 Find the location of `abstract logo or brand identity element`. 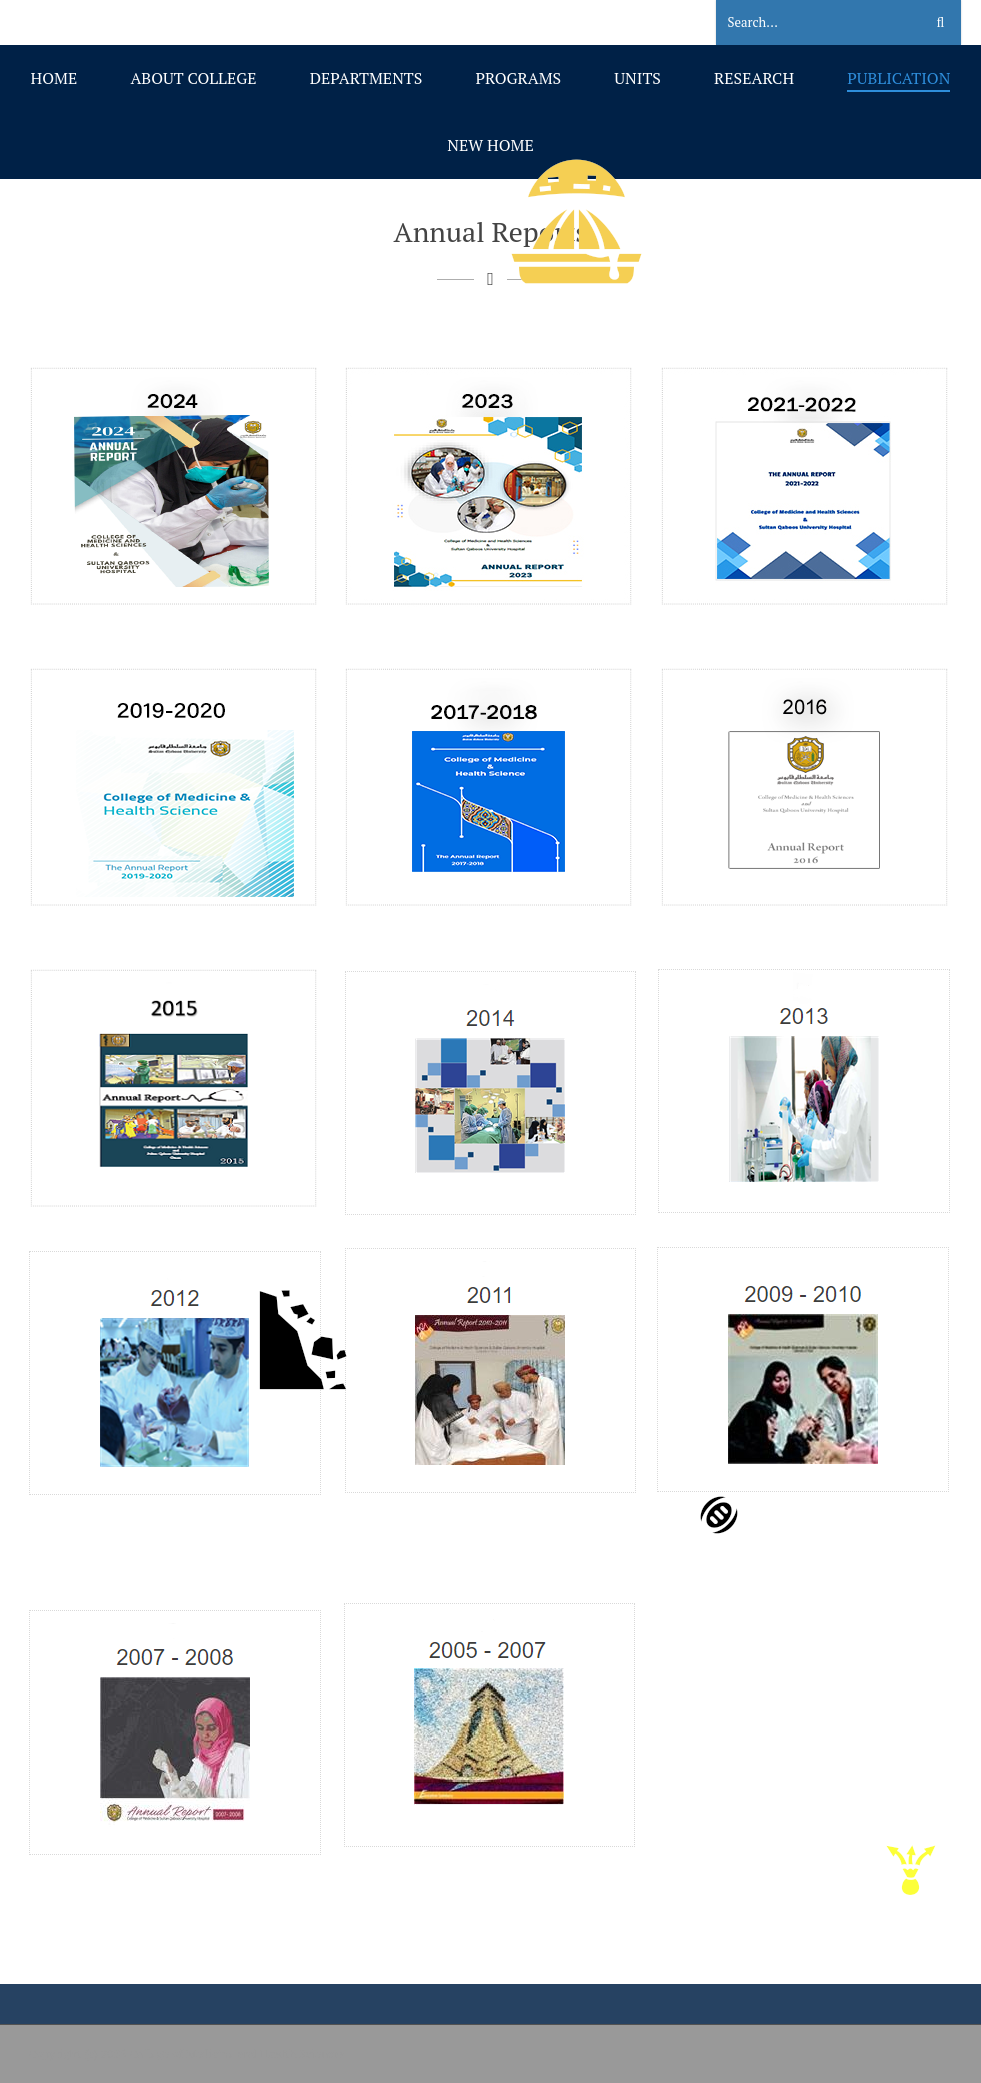

abstract logo or brand identity element is located at coordinates (719, 1515).